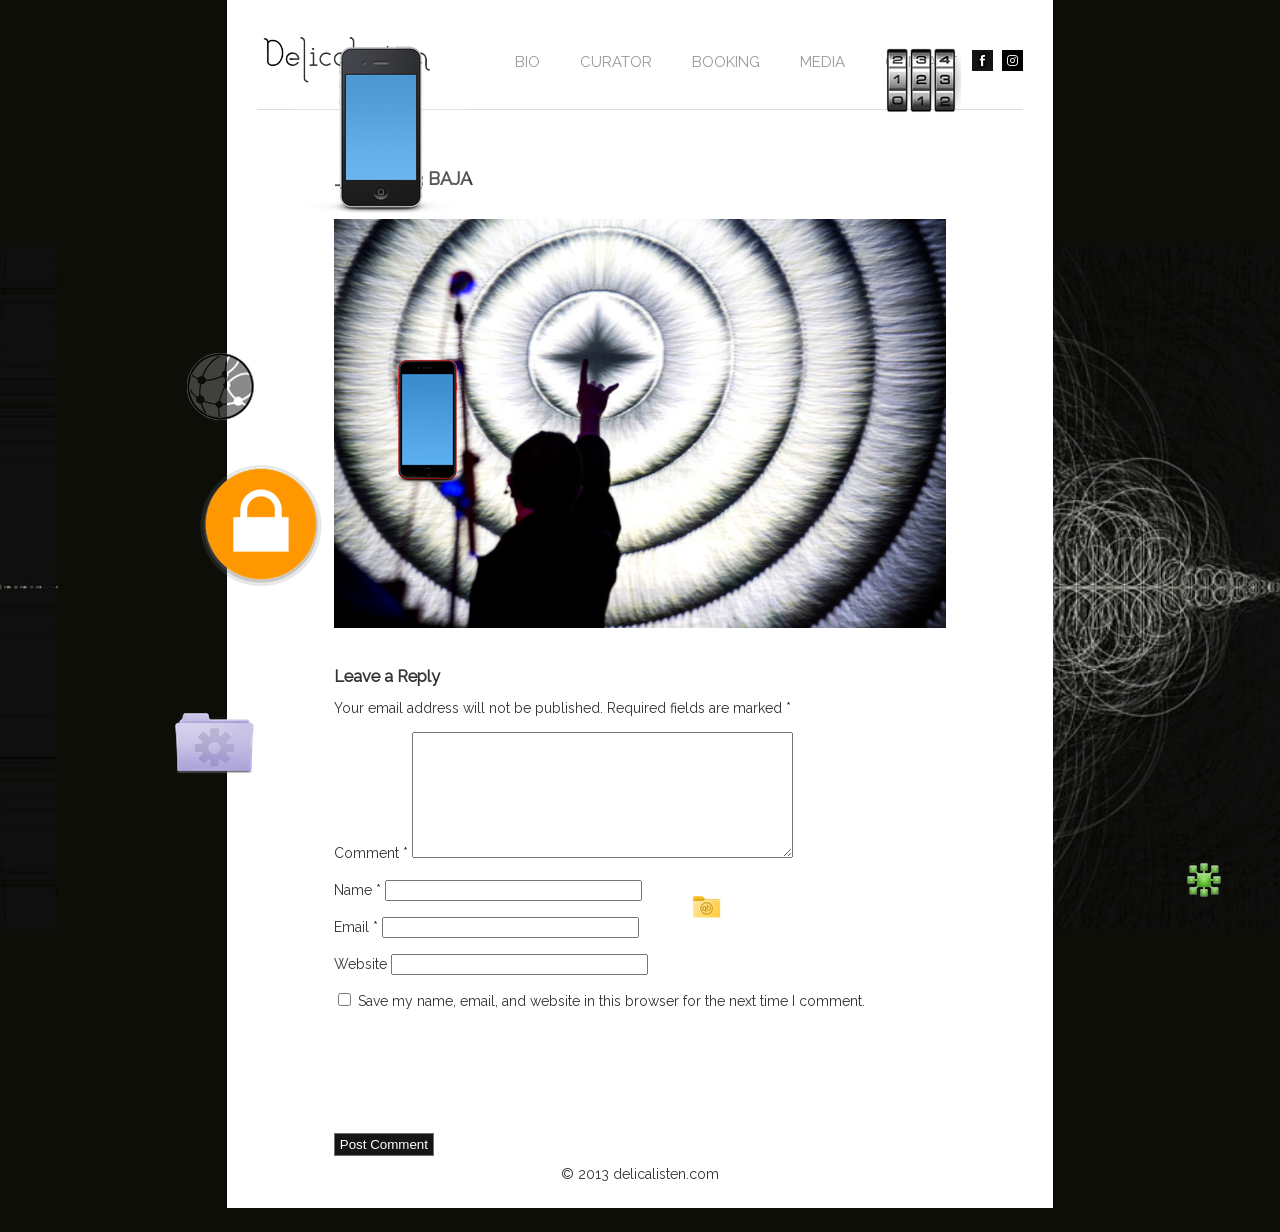  Describe the element at coordinates (261, 524) in the screenshot. I see `indicates a file or folder is read-only` at that location.